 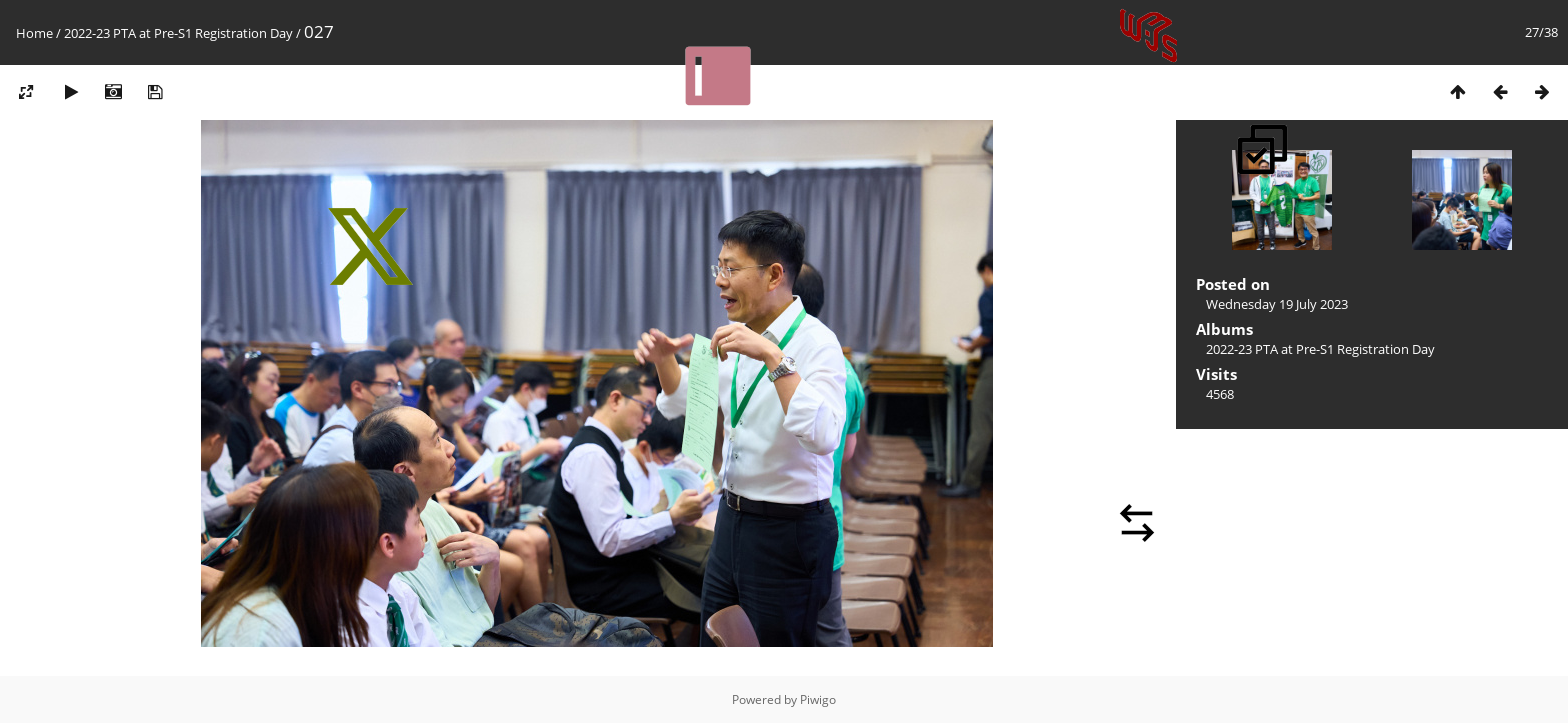 What do you see at coordinates (1137, 523) in the screenshot?
I see `swap or exchange items` at bounding box center [1137, 523].